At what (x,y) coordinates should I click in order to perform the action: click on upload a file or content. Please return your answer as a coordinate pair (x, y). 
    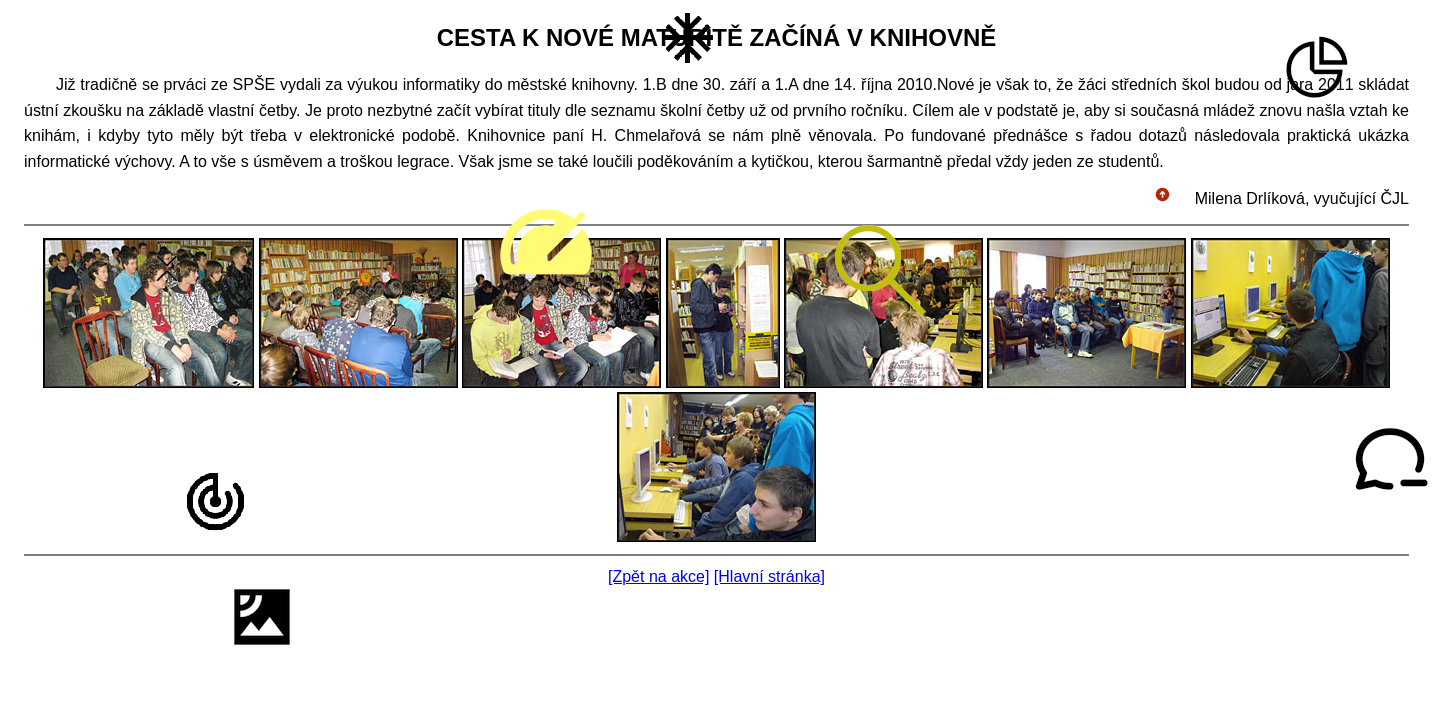
    Looking at the image, I should click on (1162, 194).